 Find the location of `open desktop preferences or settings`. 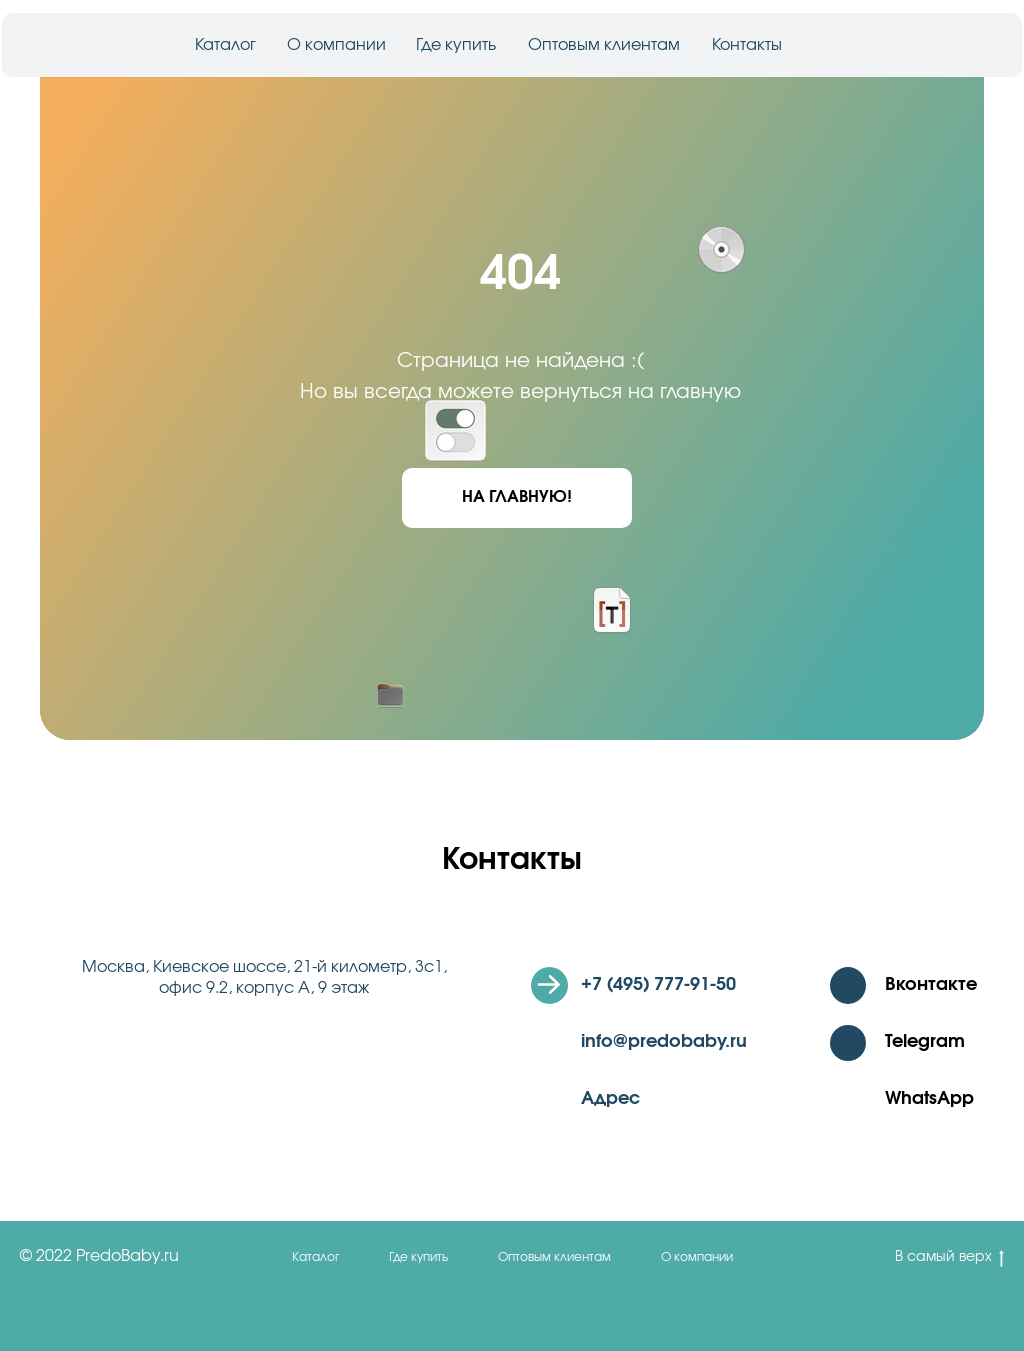

open desktop preferences or settings is located at coordinates (455, 430).